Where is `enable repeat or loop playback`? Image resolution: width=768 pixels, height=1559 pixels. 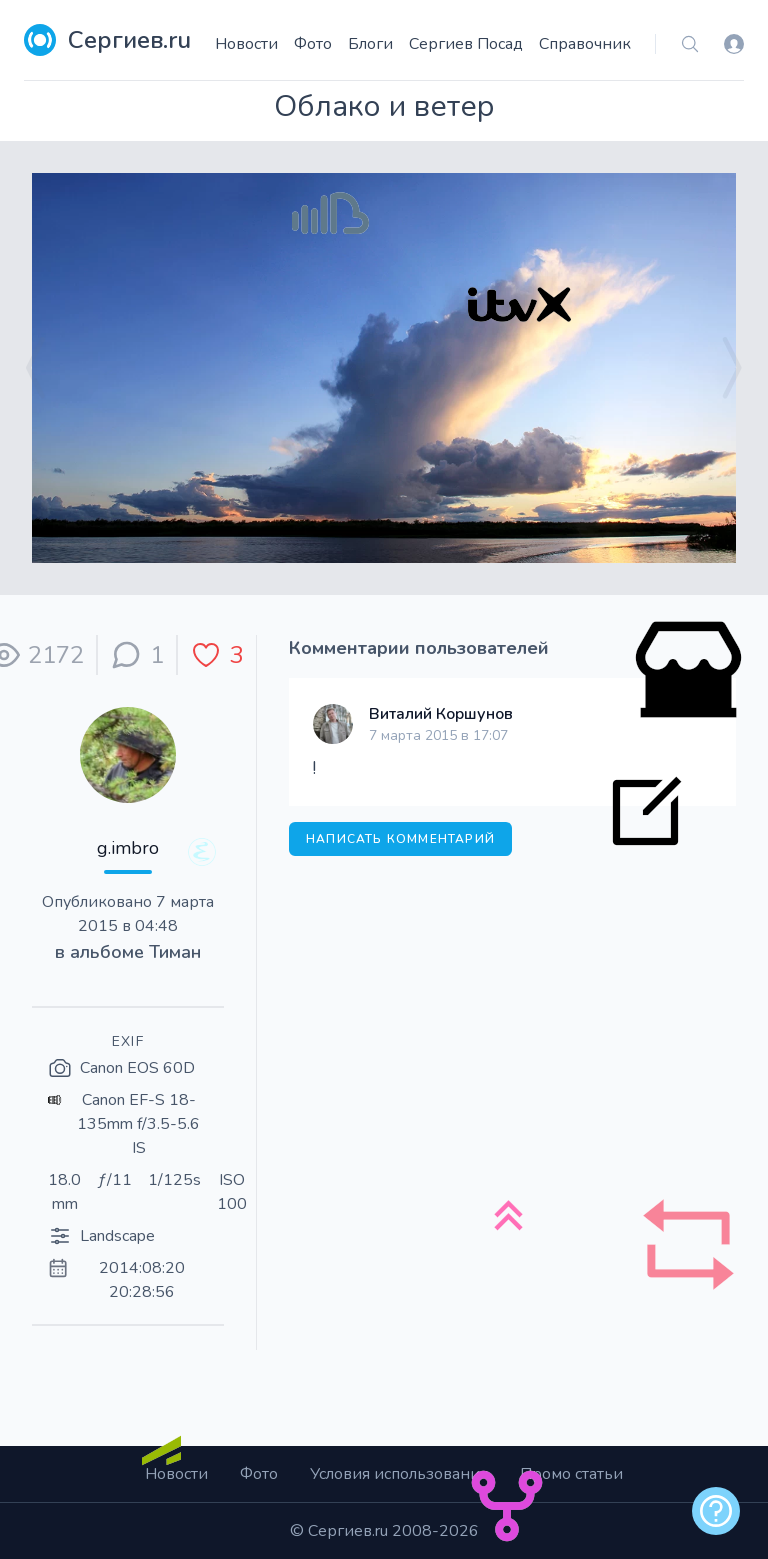
enable repeat or loop playback is located at coordinates (688, 1244).